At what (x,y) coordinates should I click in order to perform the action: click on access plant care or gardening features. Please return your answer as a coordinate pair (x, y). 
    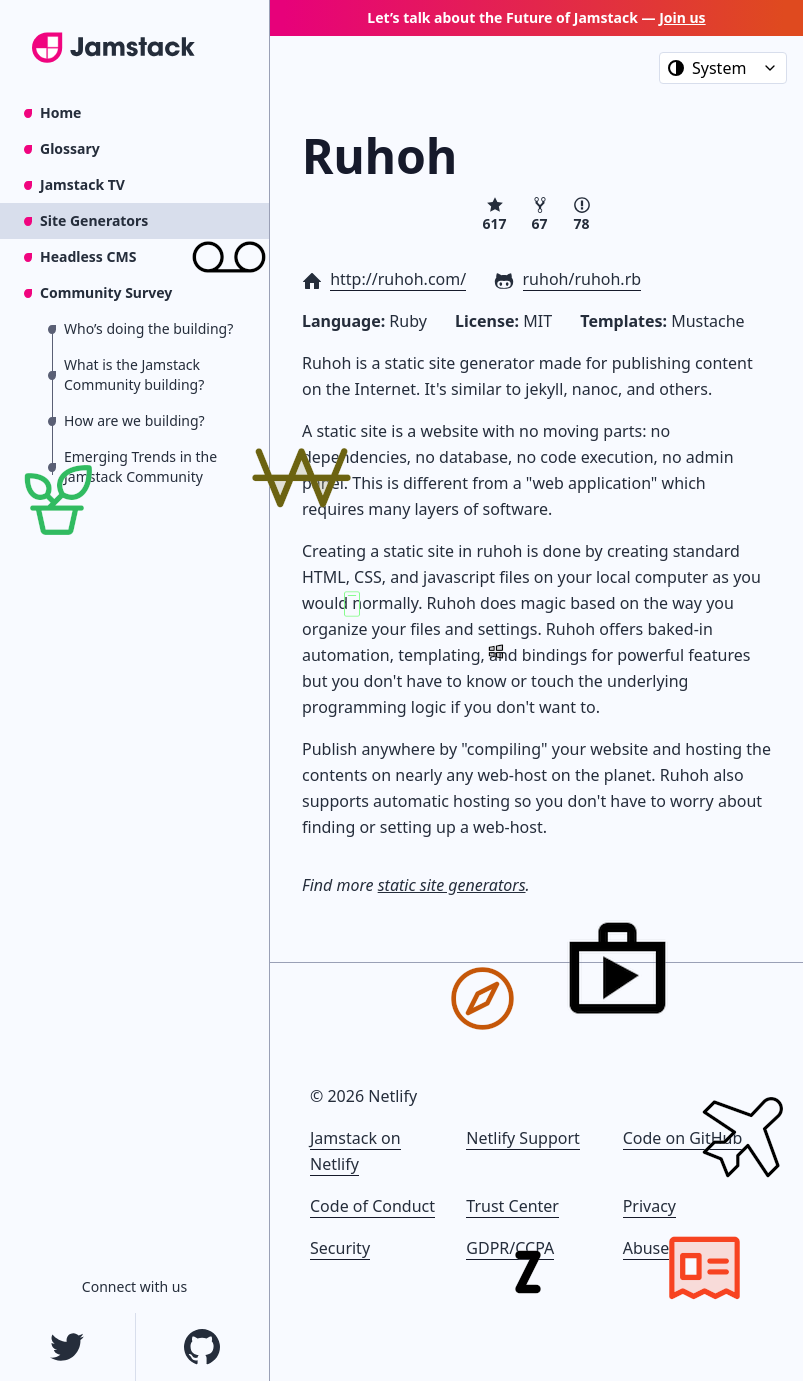
    Looking at the image, I should click on (57, 500).